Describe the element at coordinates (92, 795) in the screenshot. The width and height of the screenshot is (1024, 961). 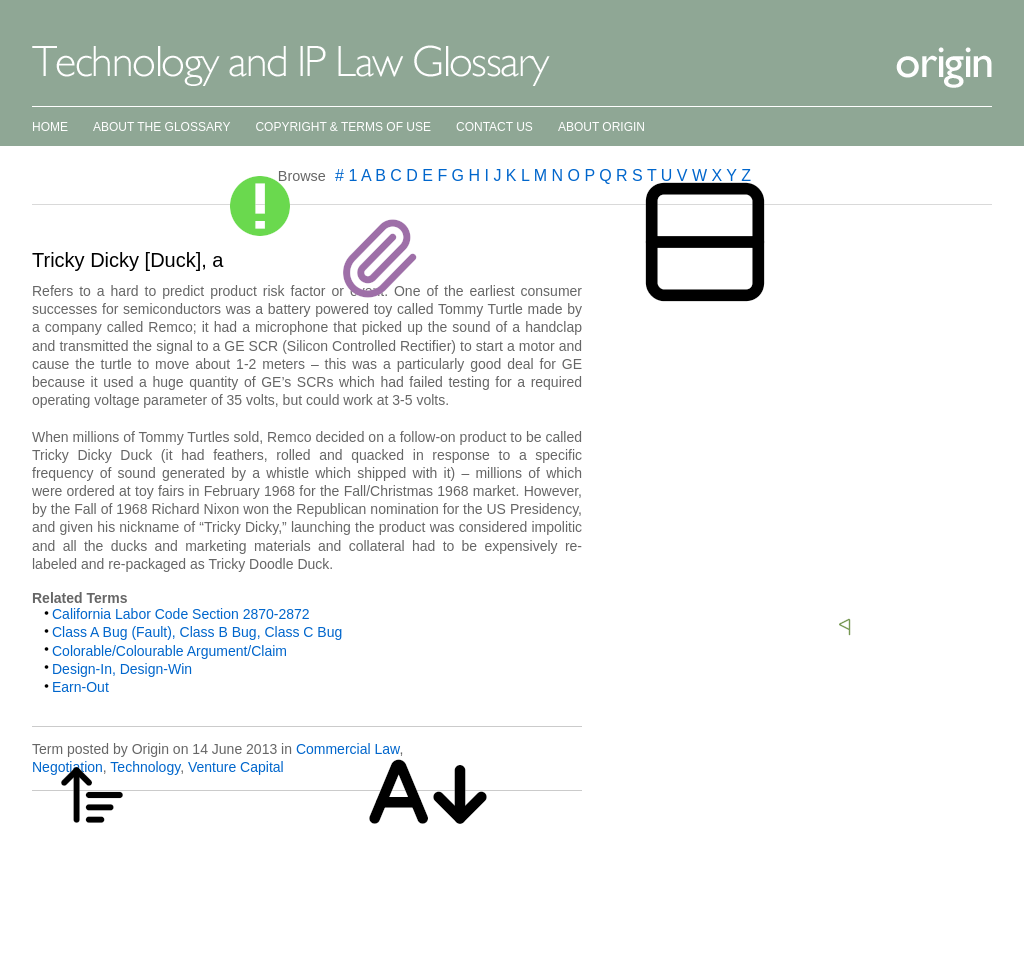
I see `sort items in ascending order` at that location.